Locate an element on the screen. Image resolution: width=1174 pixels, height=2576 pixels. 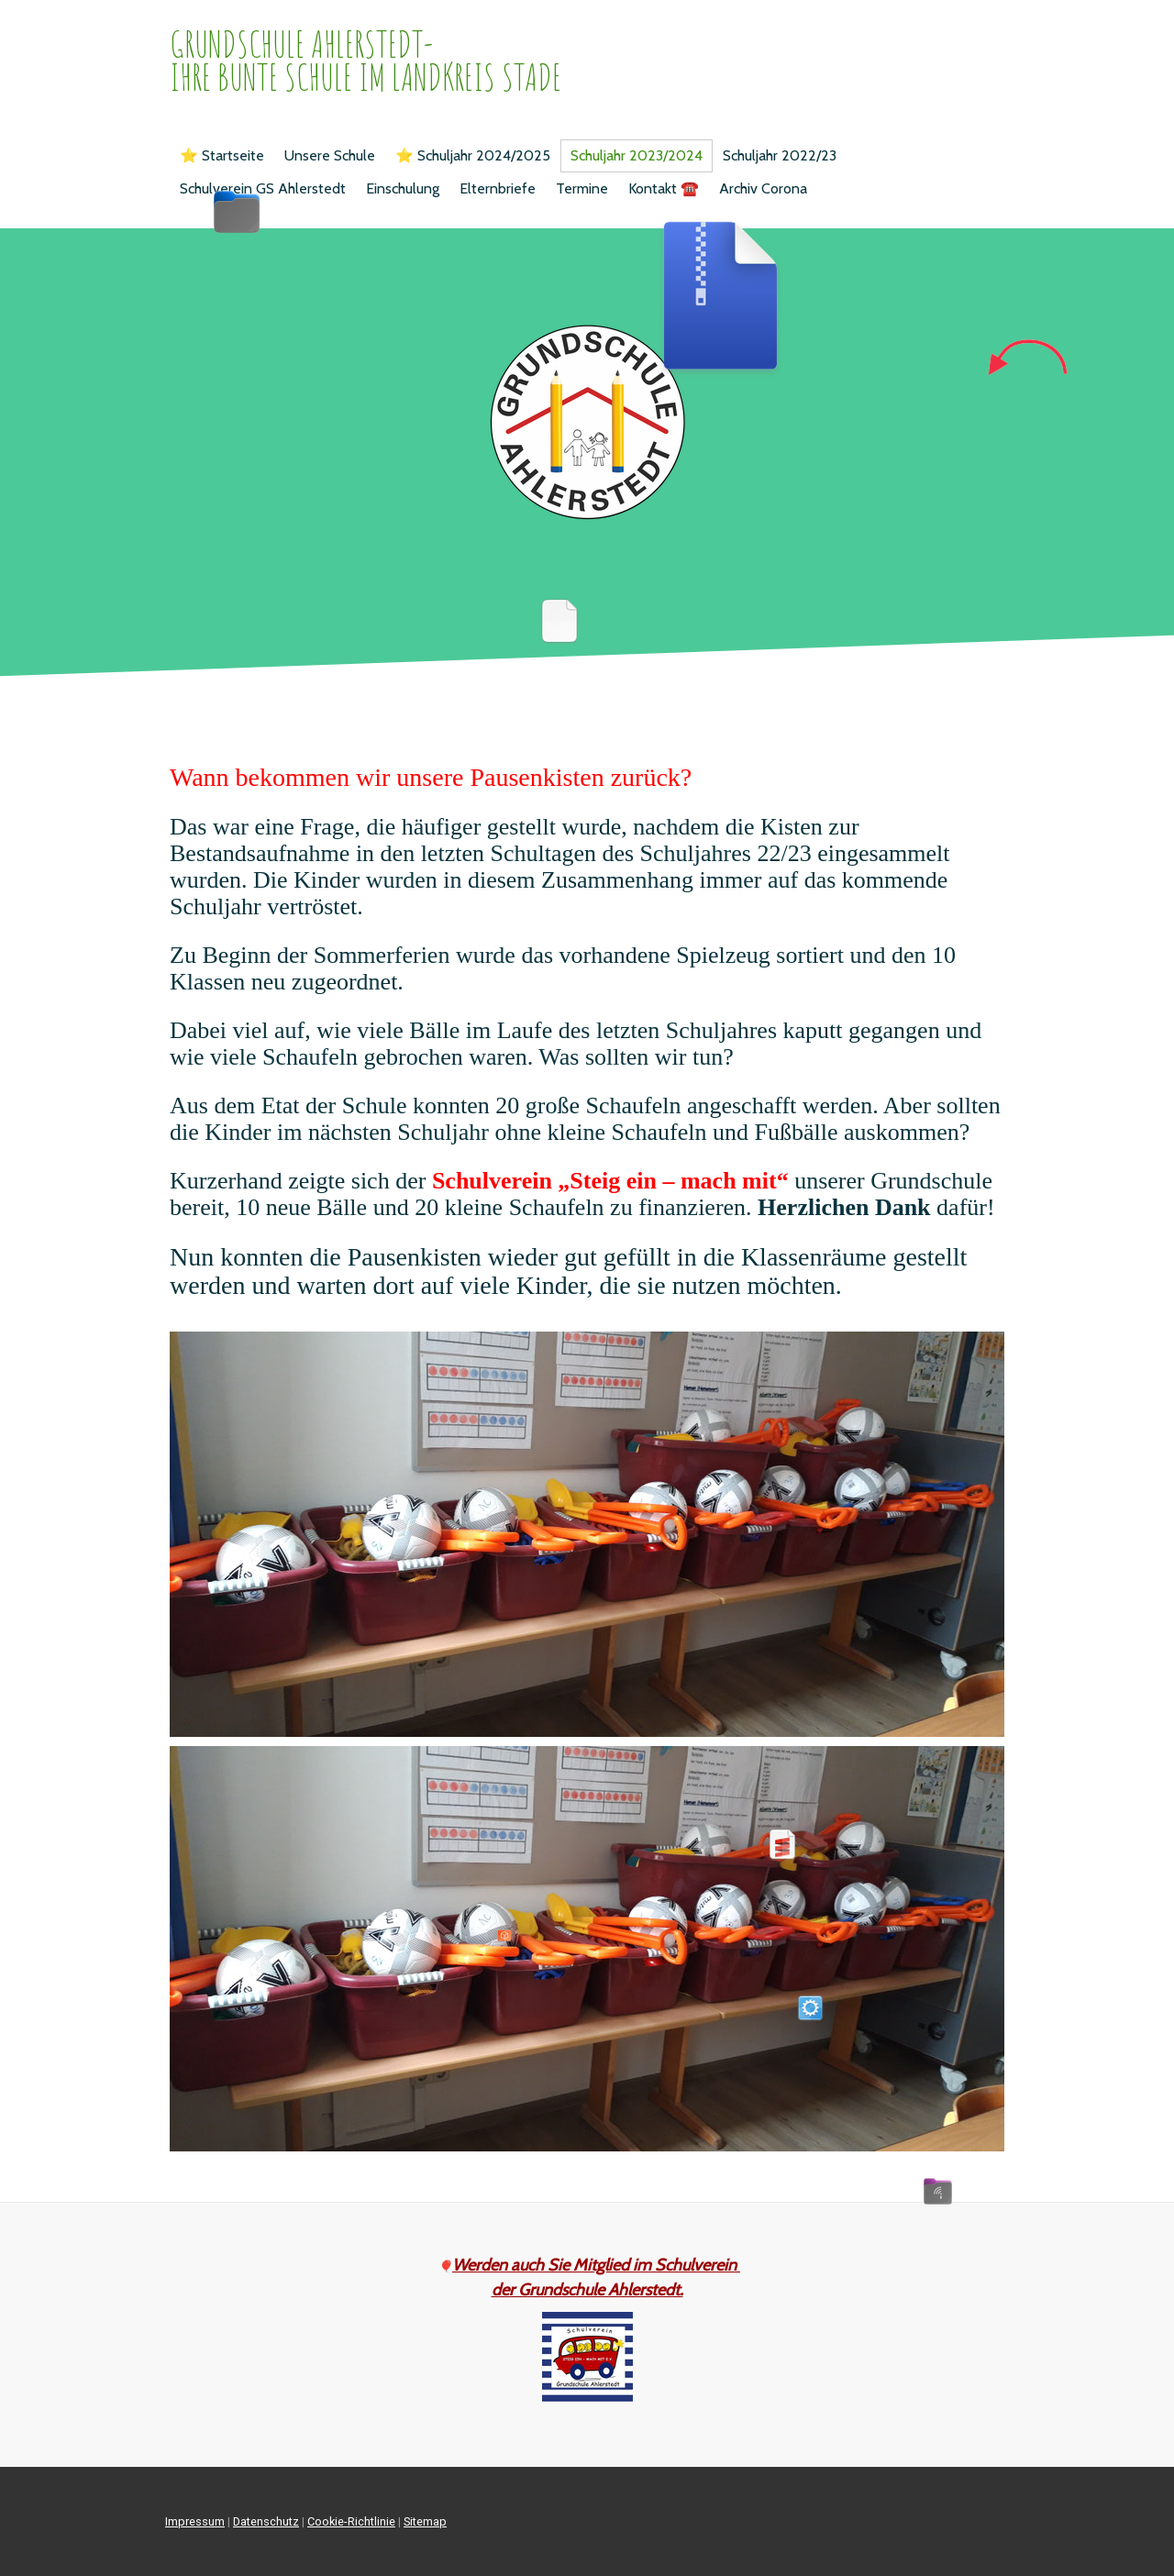
open an STL 3D model file is located at coordinates (504, 1935).